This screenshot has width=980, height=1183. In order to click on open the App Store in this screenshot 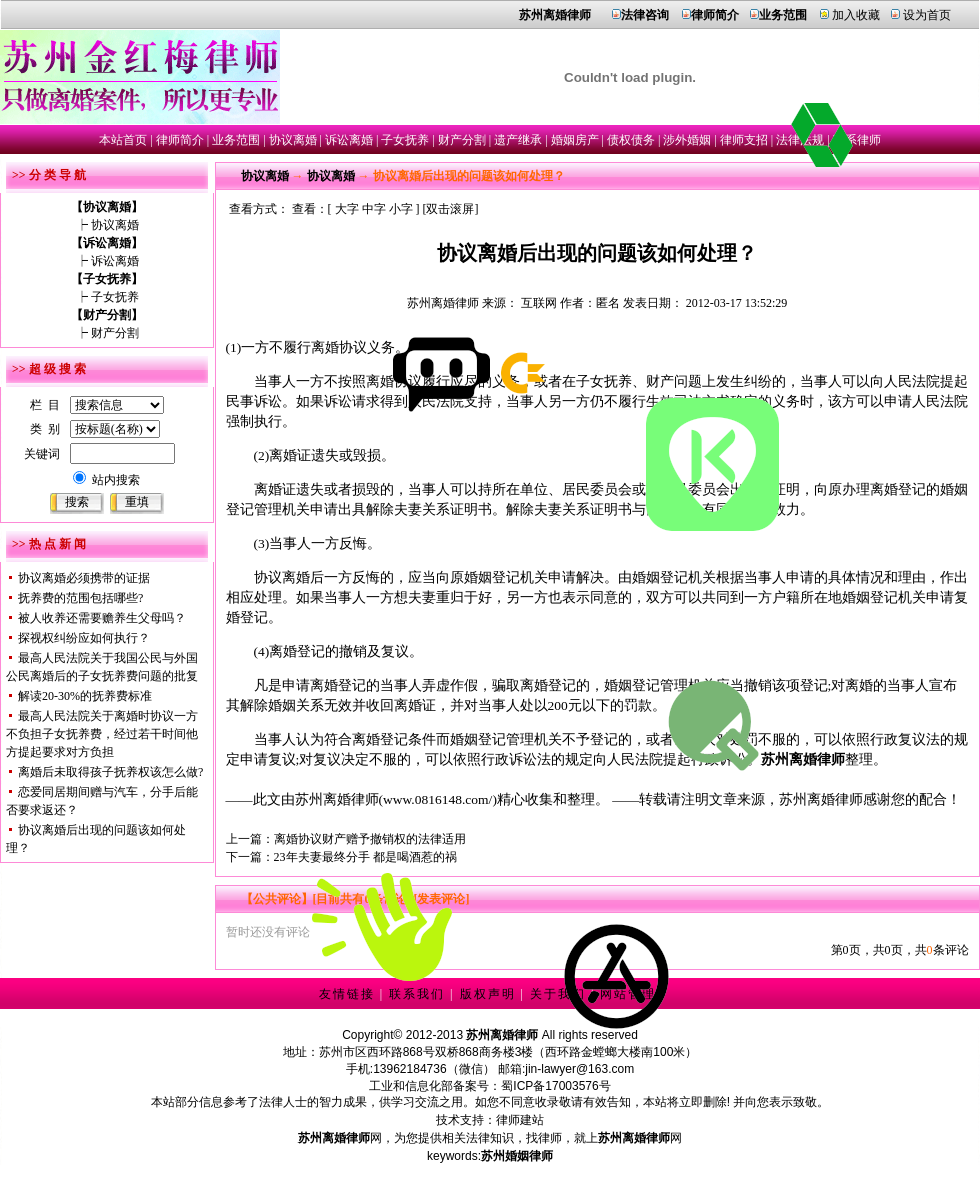, I will do `click(616, 976)`.